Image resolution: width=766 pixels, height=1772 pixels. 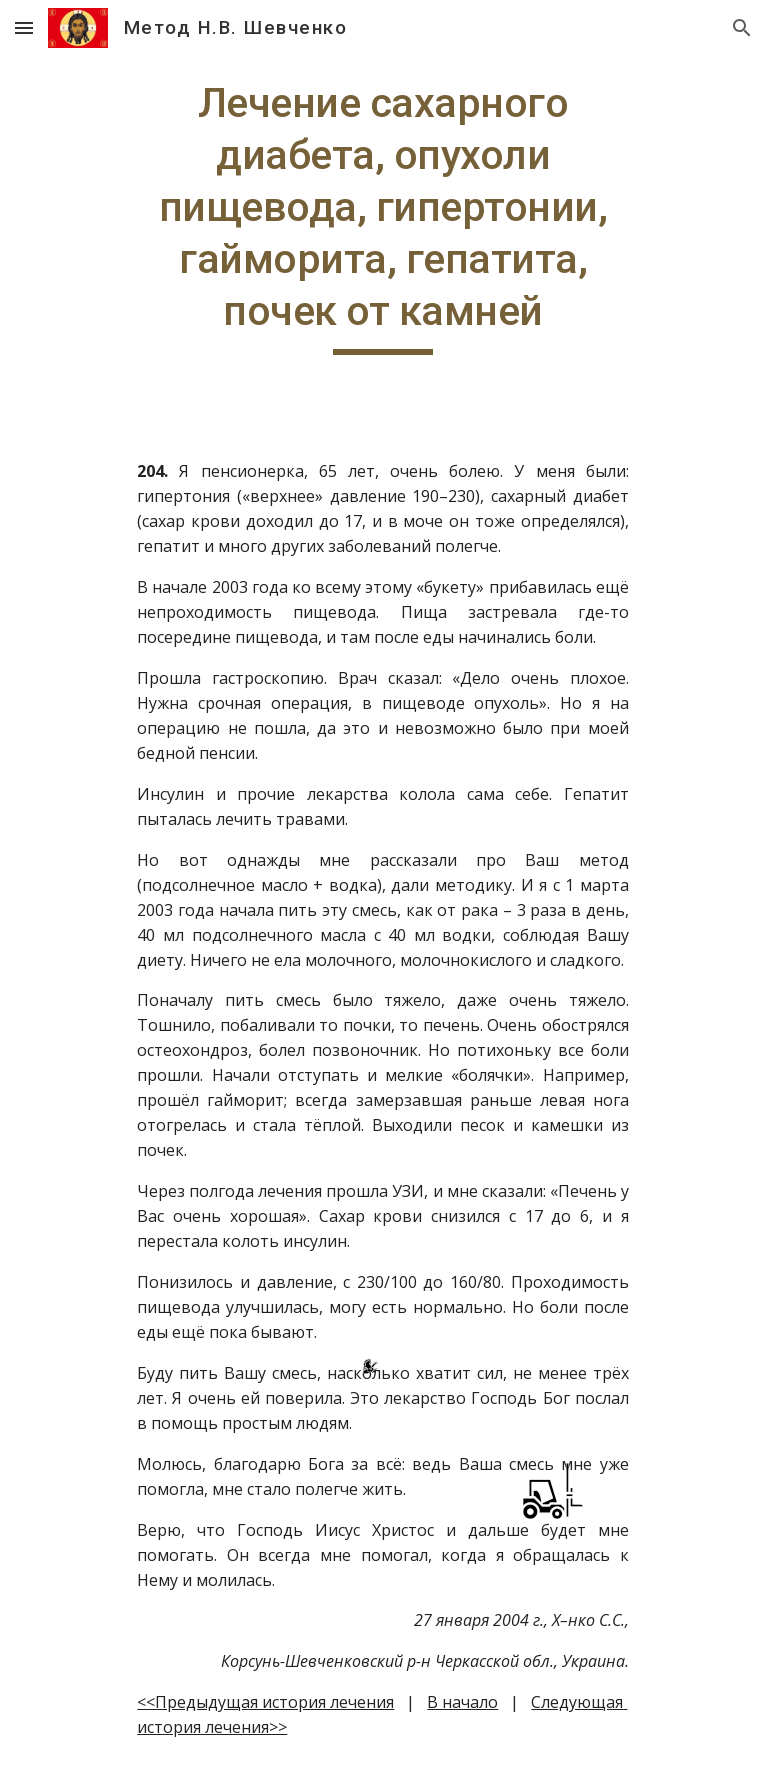 What do you see at coordinates (553, 1489) in the screenshot?
I see `access warehouse or inventory management` at bounding box center [553, 1489].